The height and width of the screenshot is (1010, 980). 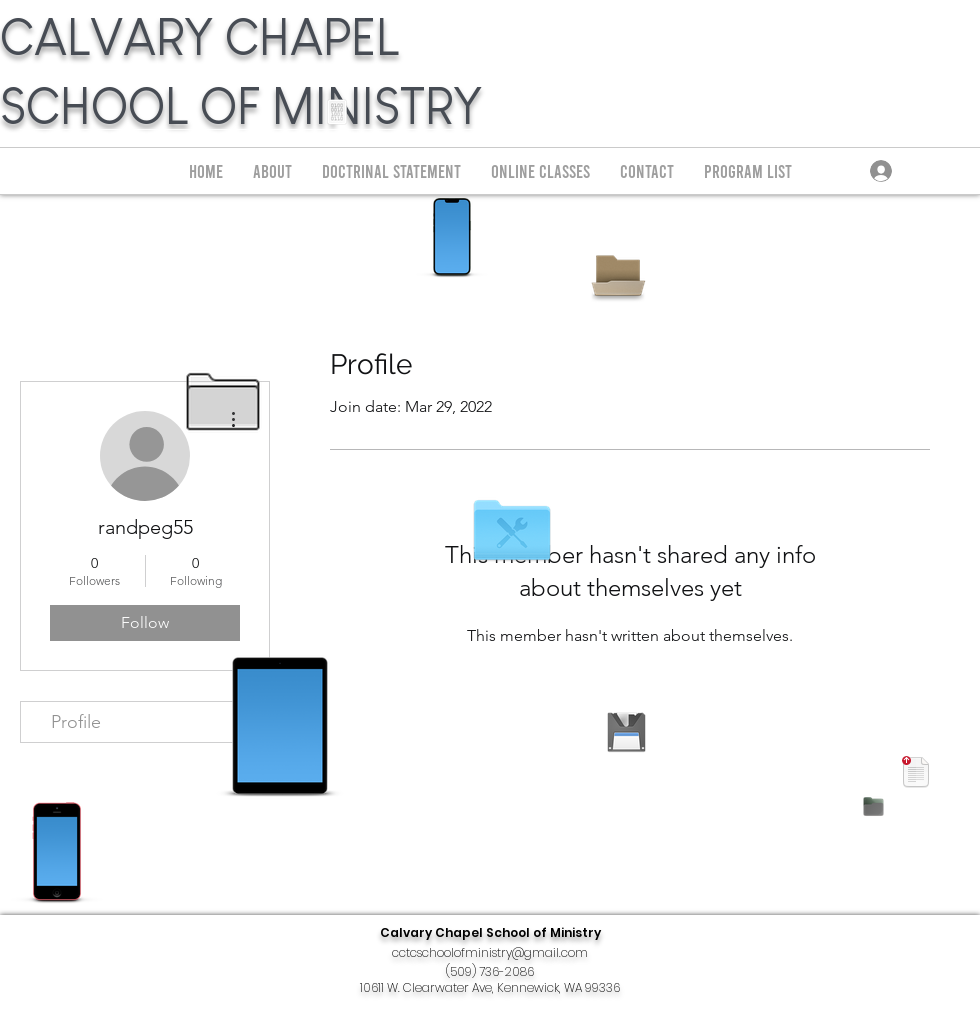 What do you see at coordinates (916, 772) in the screenshot?
I see `send a file via bluetooth` at bounding box center [916, 772].